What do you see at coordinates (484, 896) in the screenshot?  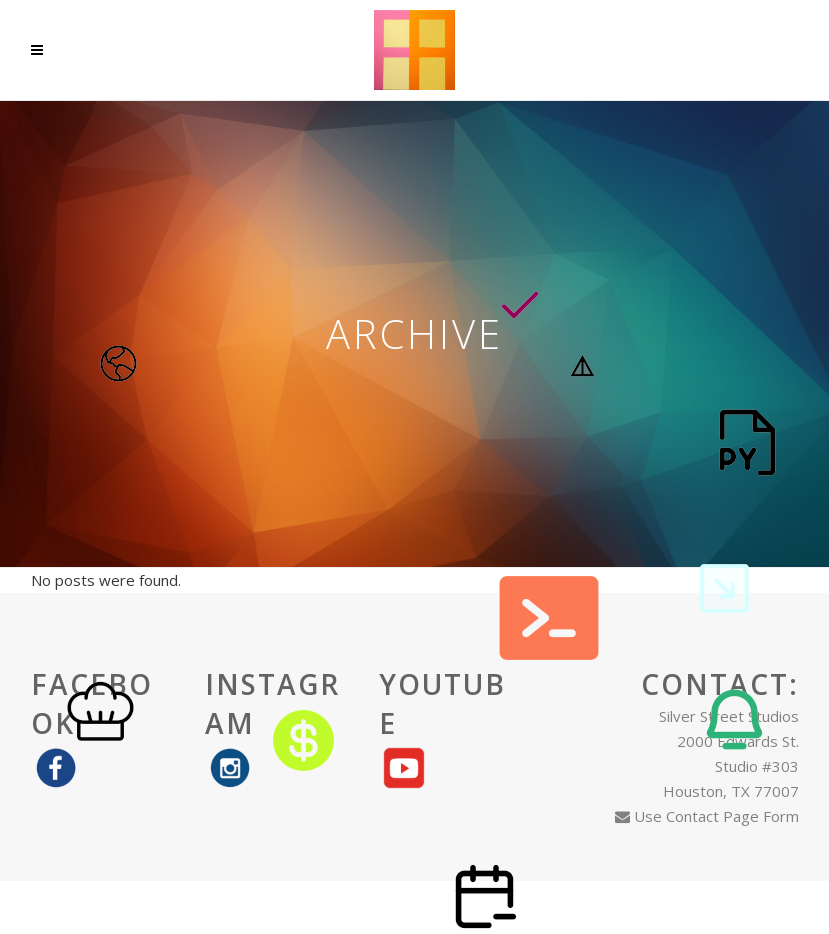 I see `remove an event from your calendar` at bounding box center [484, 896].